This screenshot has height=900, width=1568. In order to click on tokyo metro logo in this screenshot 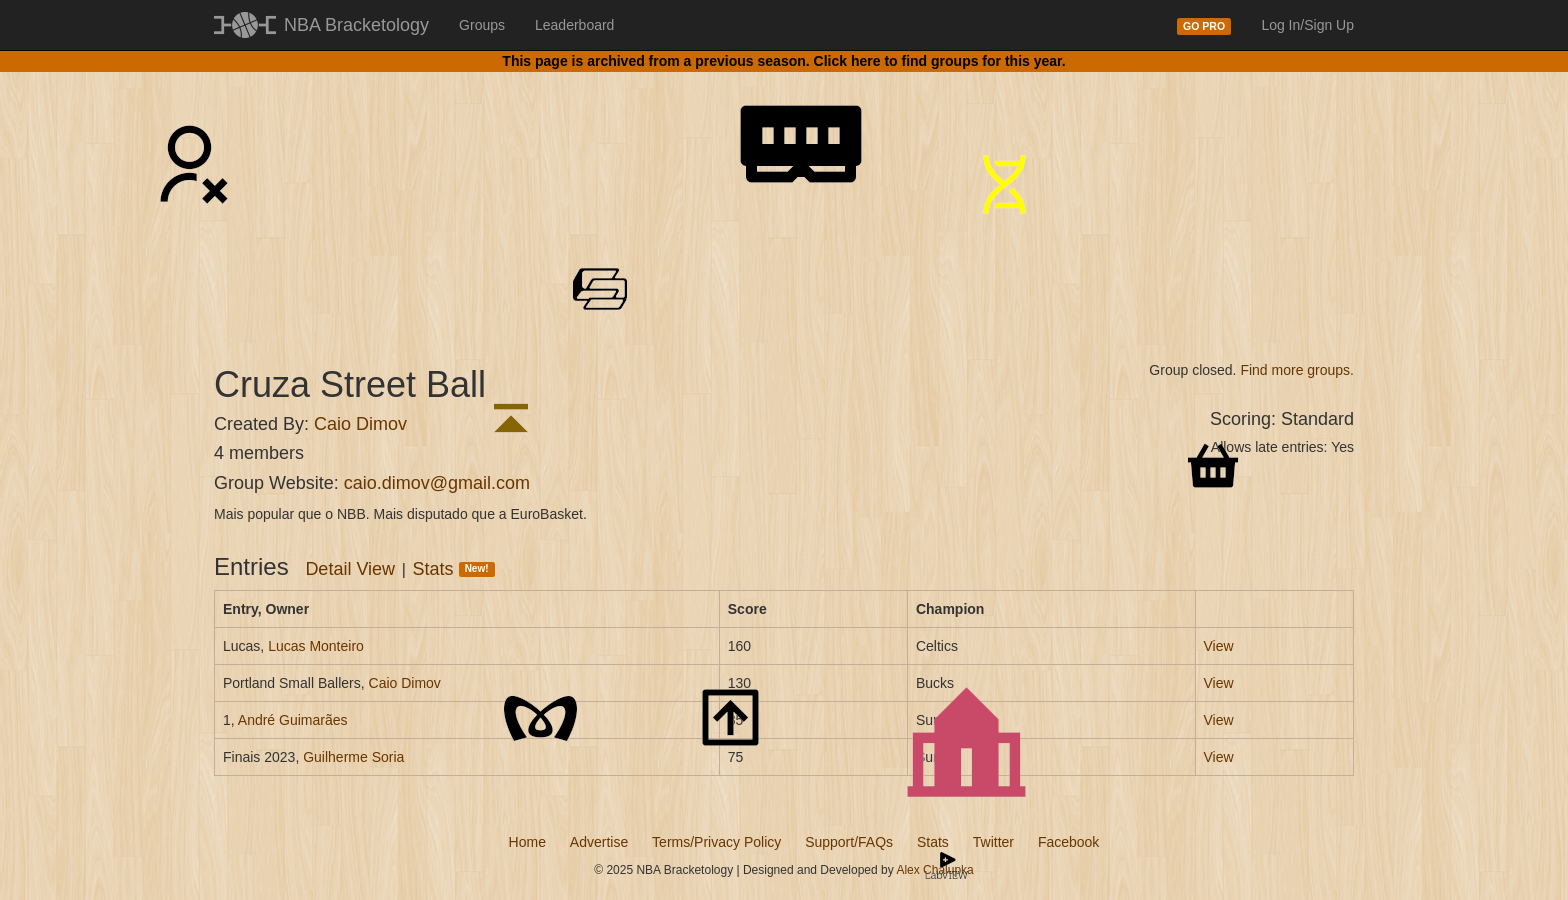, I will do `click(540, 718)`.